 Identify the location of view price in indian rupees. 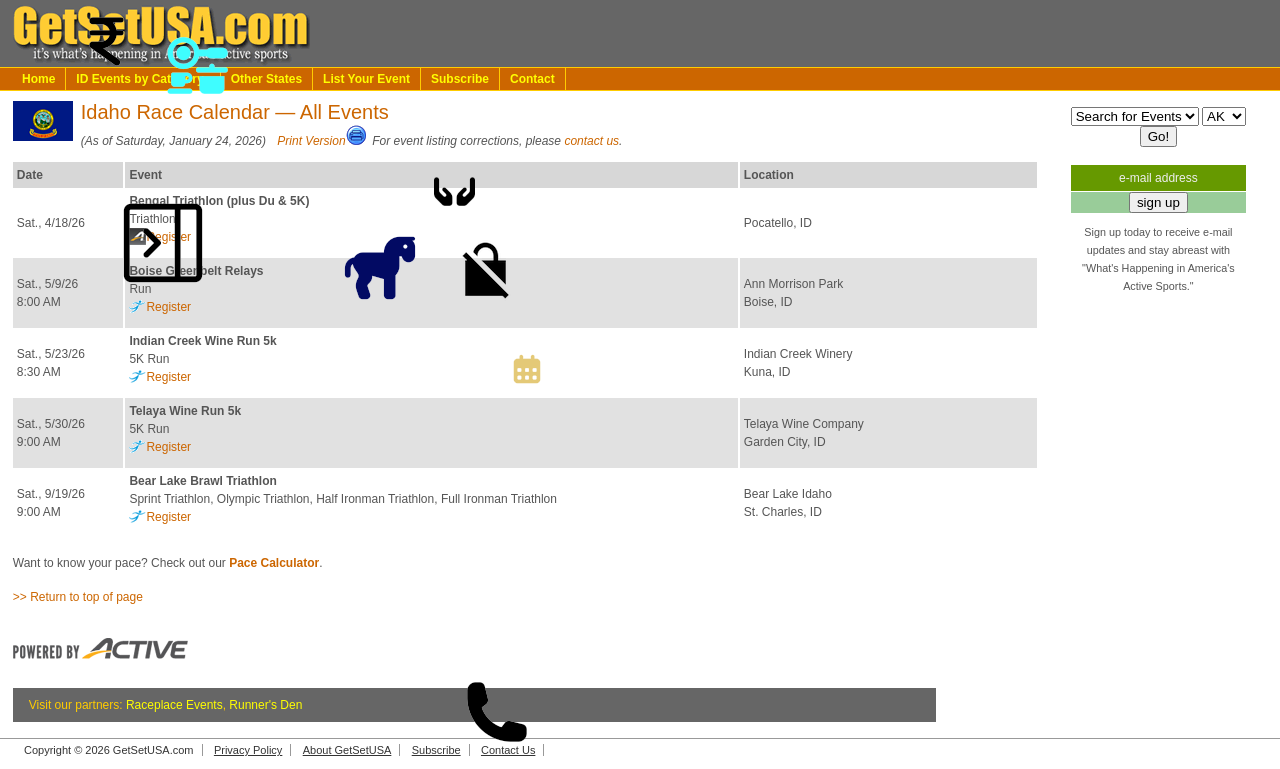
(106, 41).